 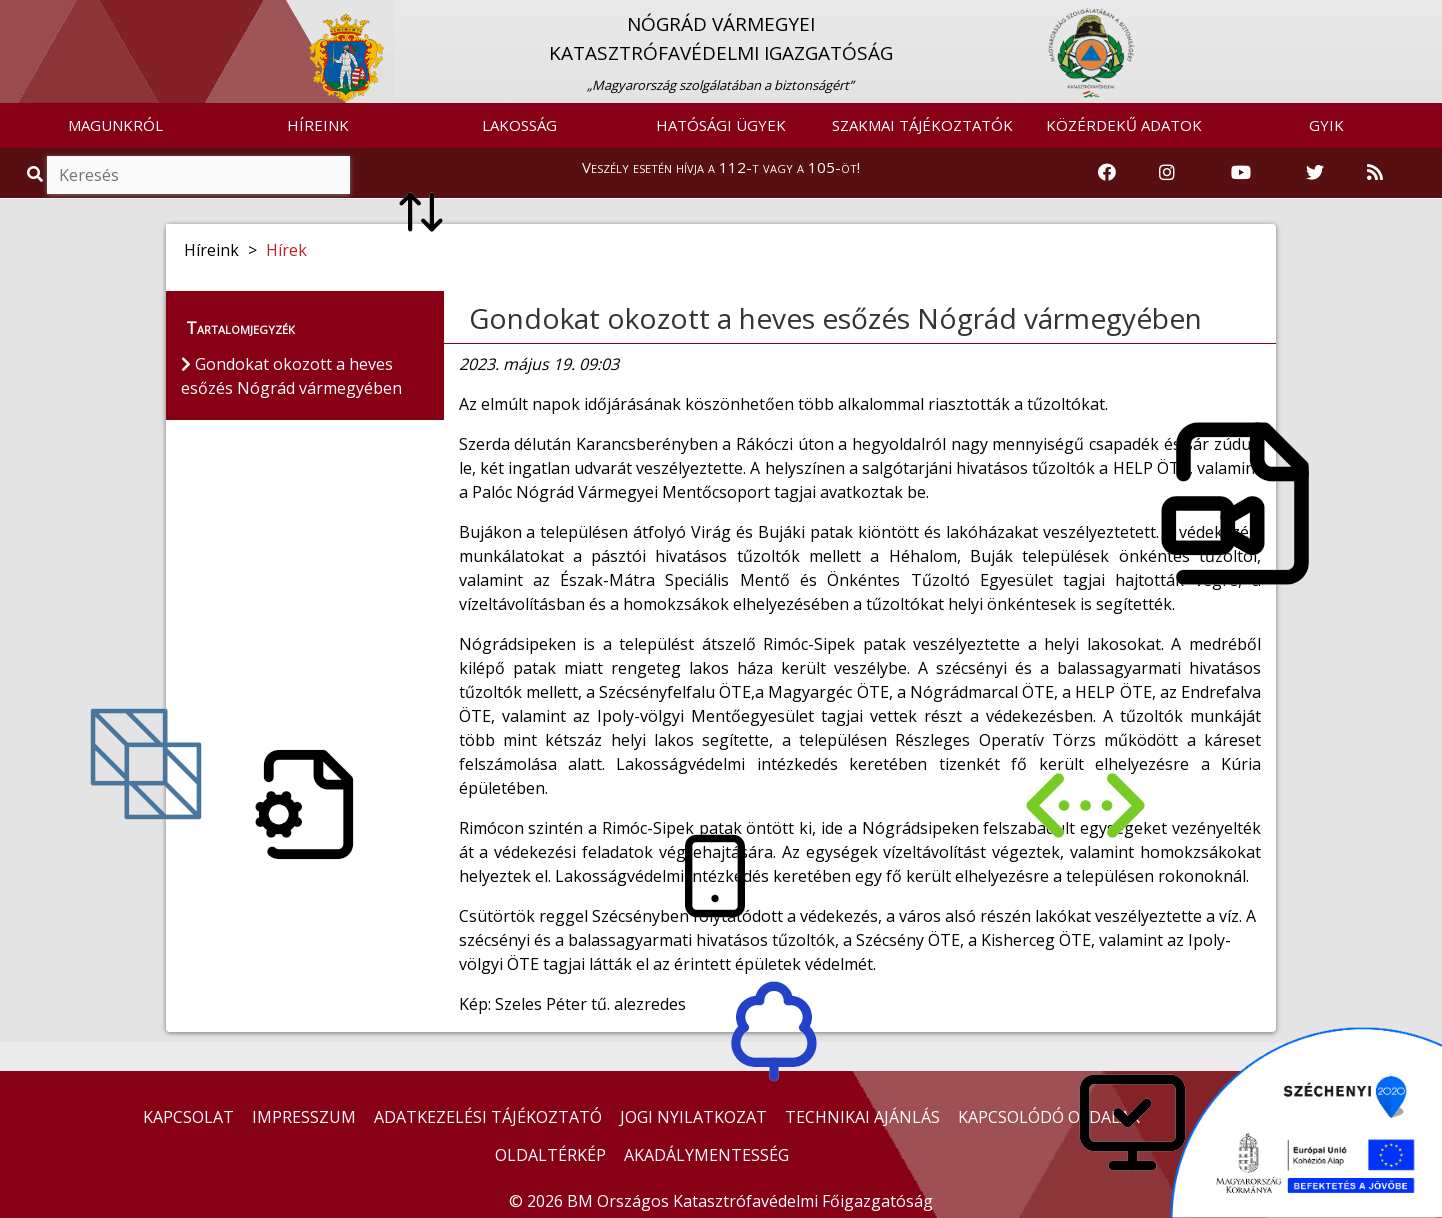 What do you see at coordinates (1132, 1122) in the screenshot?
I see `system check passed or monitor verified` at bounding box center [1132, 1122].